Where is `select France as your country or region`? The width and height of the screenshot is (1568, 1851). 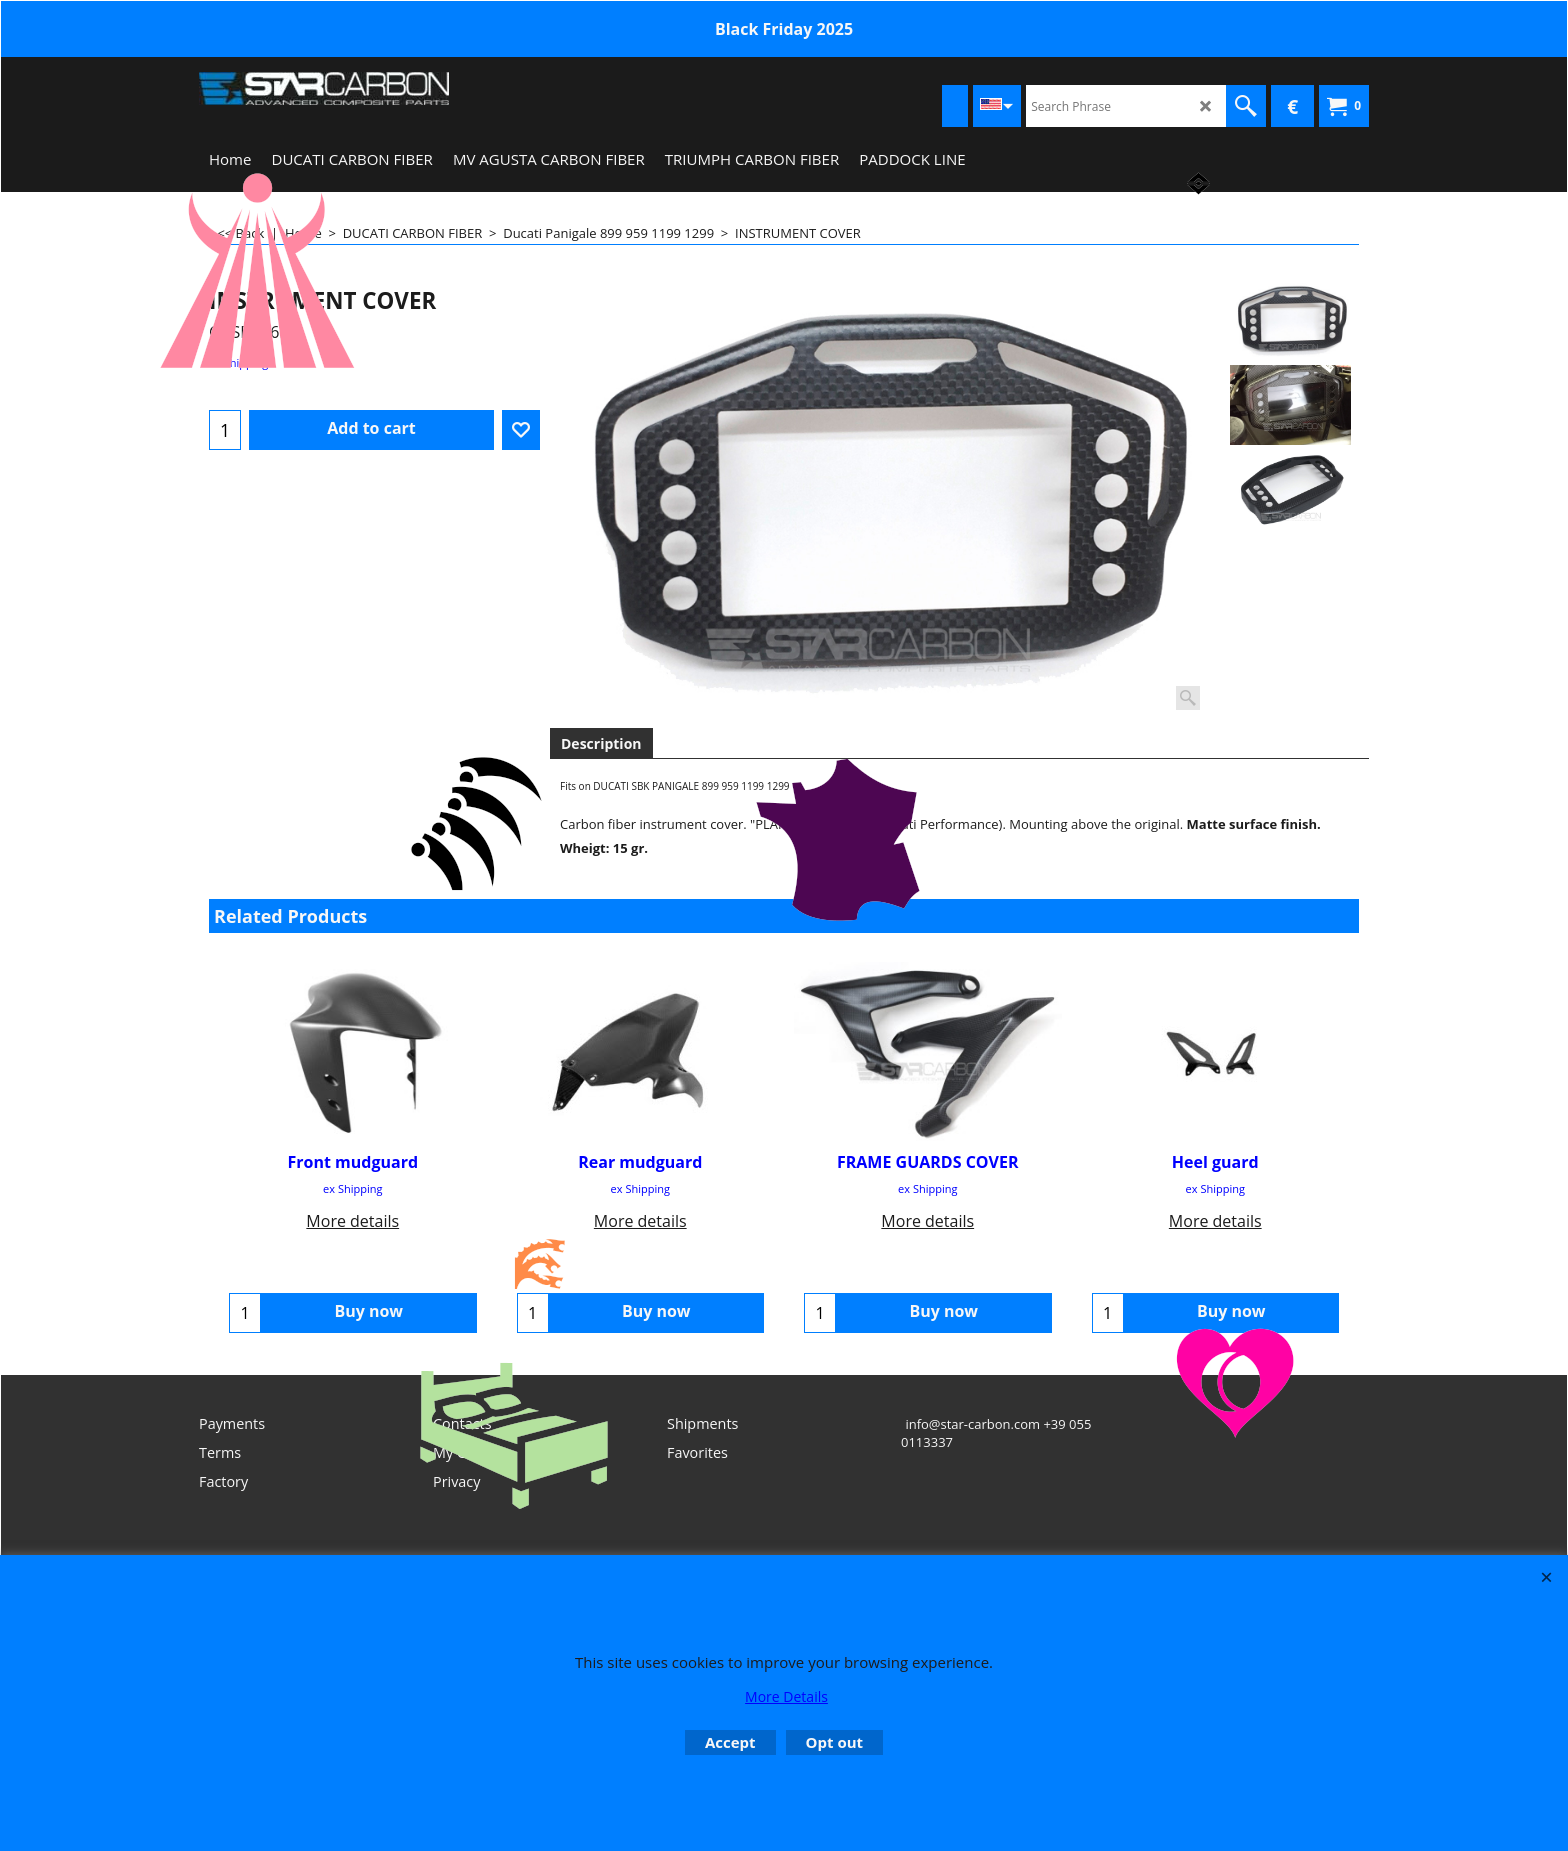
select France as your country or region is located at coordinates (838, 841).